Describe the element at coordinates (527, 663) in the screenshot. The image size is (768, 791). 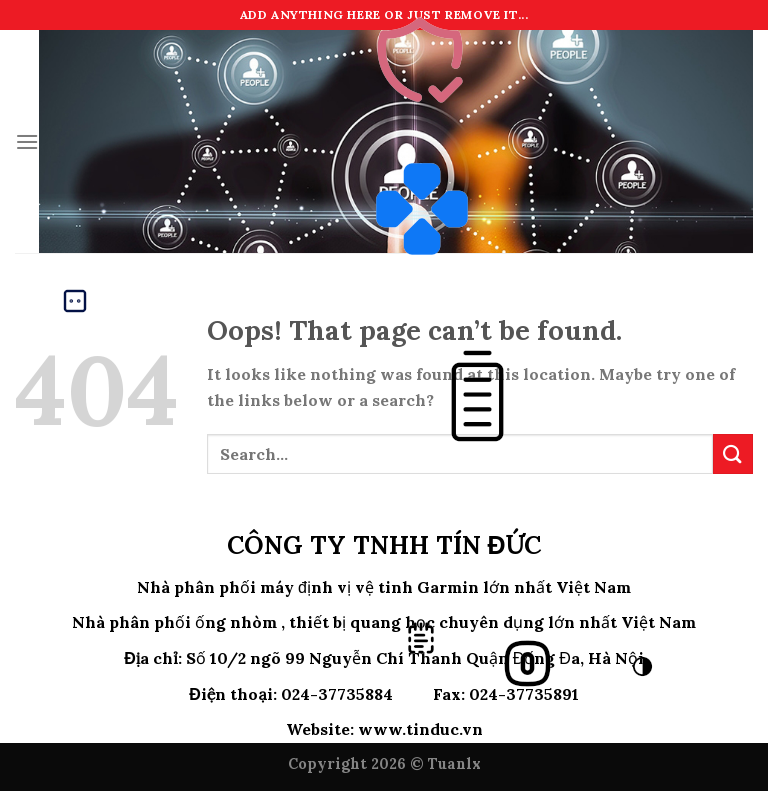
I see `represents the letter "o" in a menu or keyboard interface` at that location.